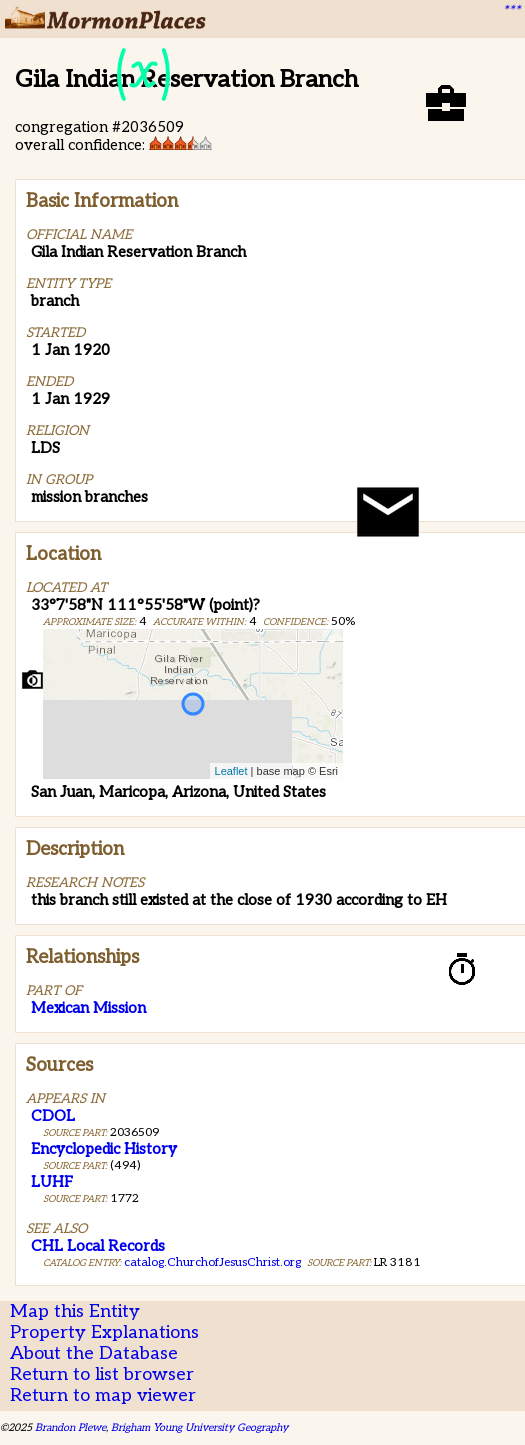 The height and width of the screenshot is (1445, 525). I want to click on open your email inbox, so click(388, 512).